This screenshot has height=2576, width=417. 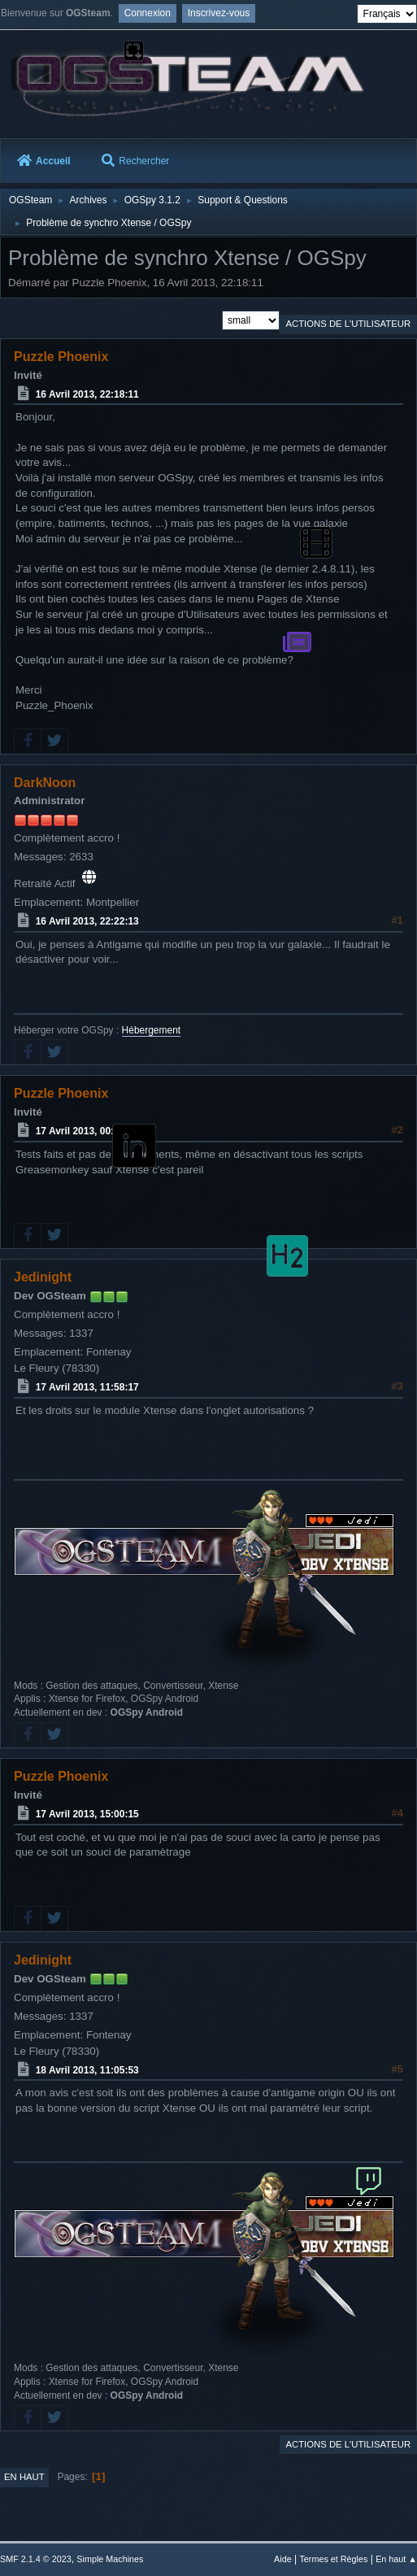 What do you see at coordinates (134, 1146) in the screenshot?
I see `open LinkedIn profile or app` at bounding box center [134, 1146].